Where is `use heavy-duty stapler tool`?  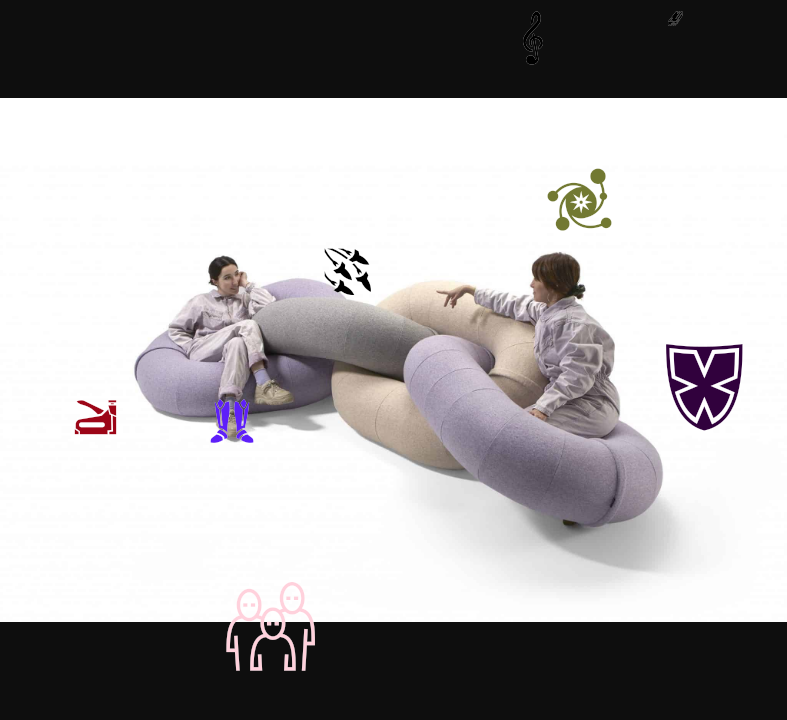
use heavy-duty stapler tool is located at coordinates (95, 416).